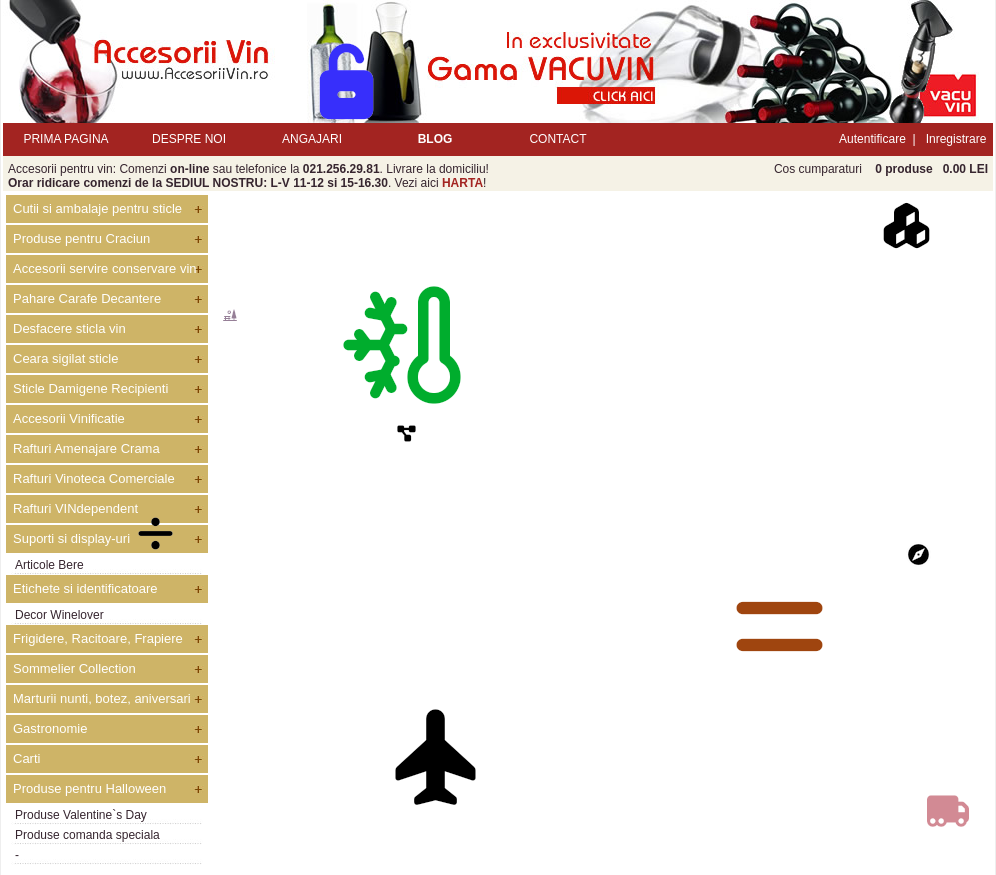 The height and width of the screenshot is (875, 996). What do you see at coordinates (906, 226) in the screenshot?
I see `view 3D objects or models` at bounding box center [906, 226].